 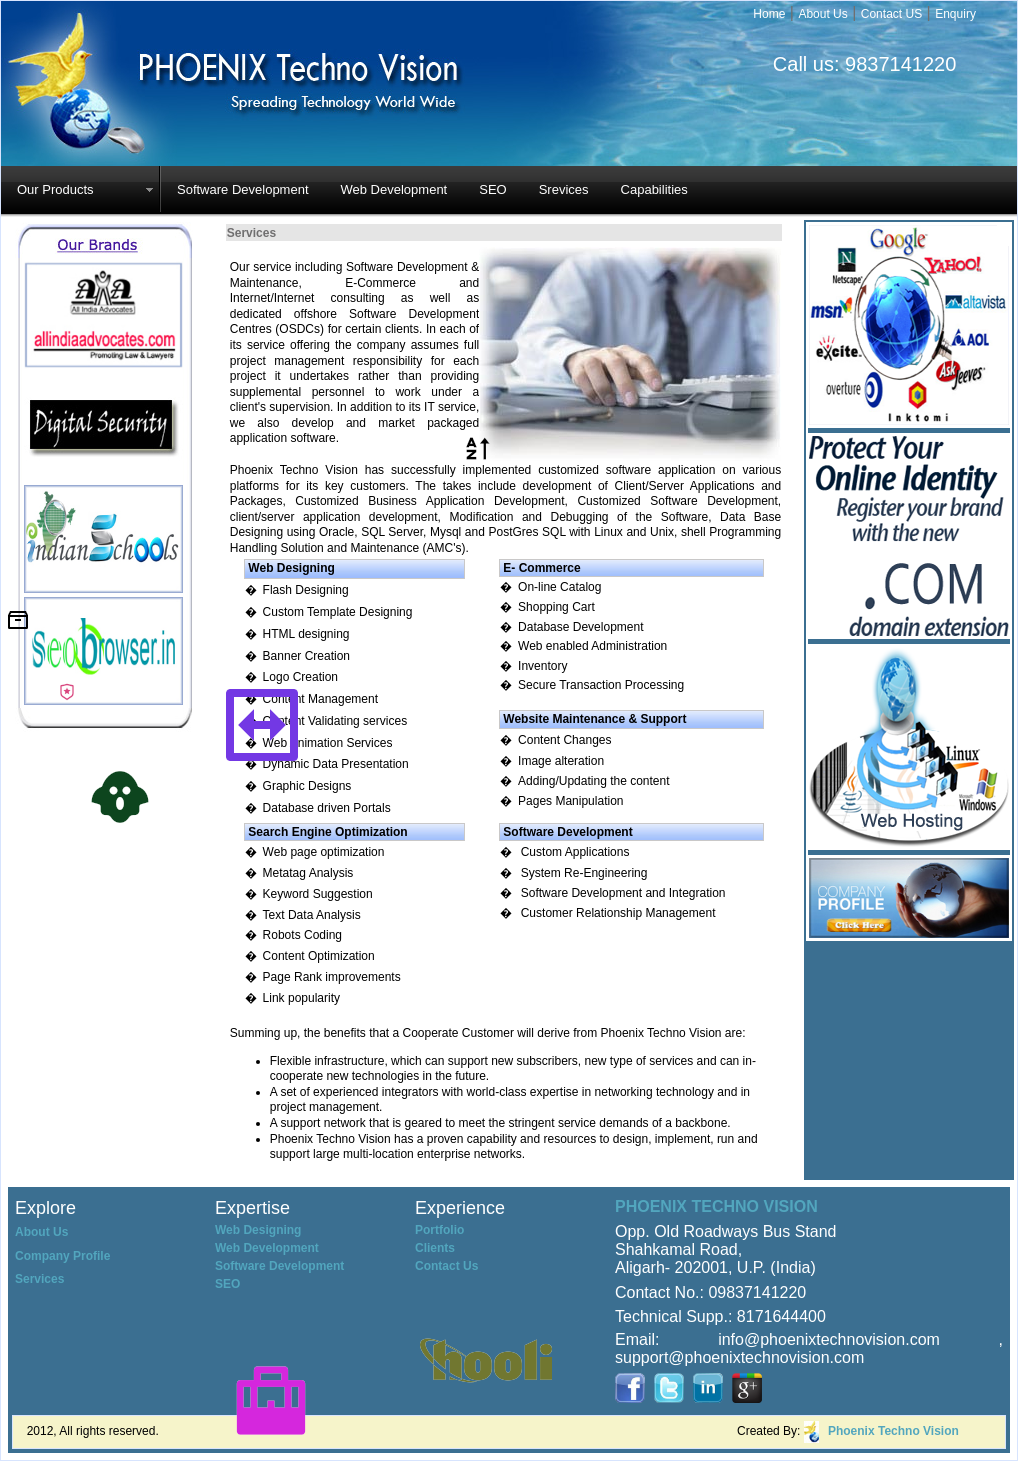 I want to click on sort items alphabetically in descending order (Z to A), so click(x=477, y=448).